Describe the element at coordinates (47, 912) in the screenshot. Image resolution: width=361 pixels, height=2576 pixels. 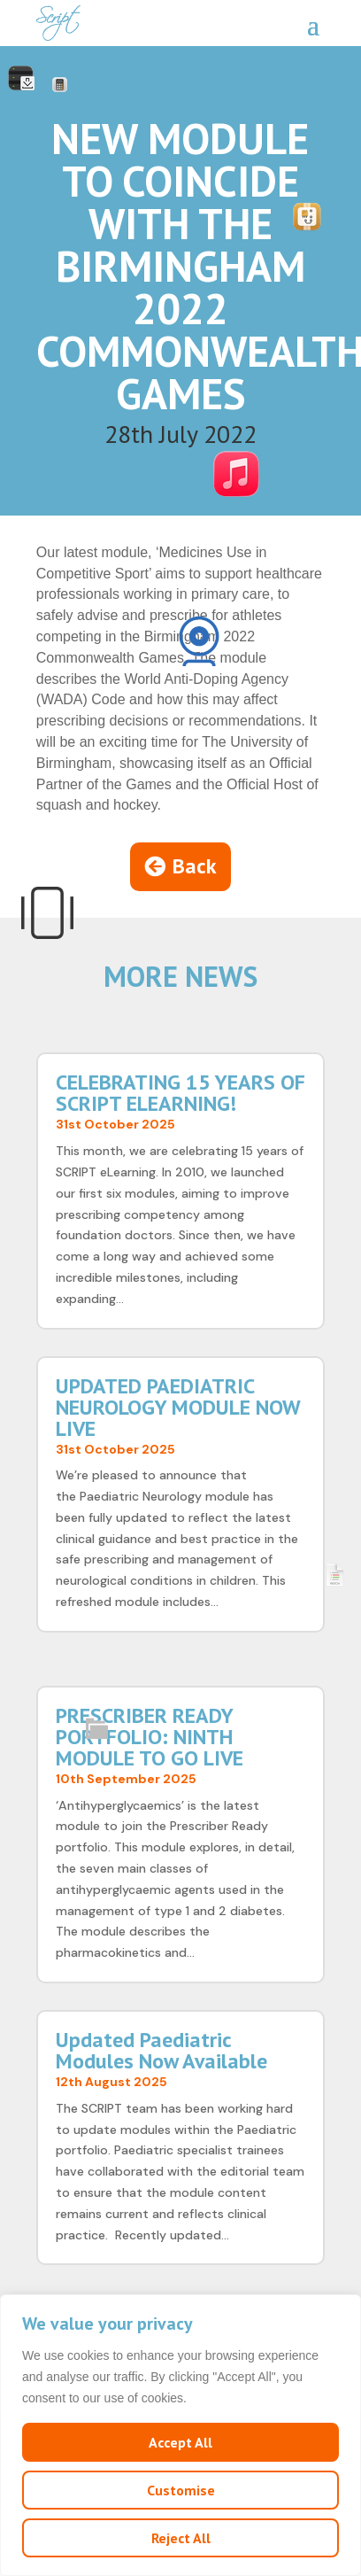
I see `access multitasking or window management settings` at that location.